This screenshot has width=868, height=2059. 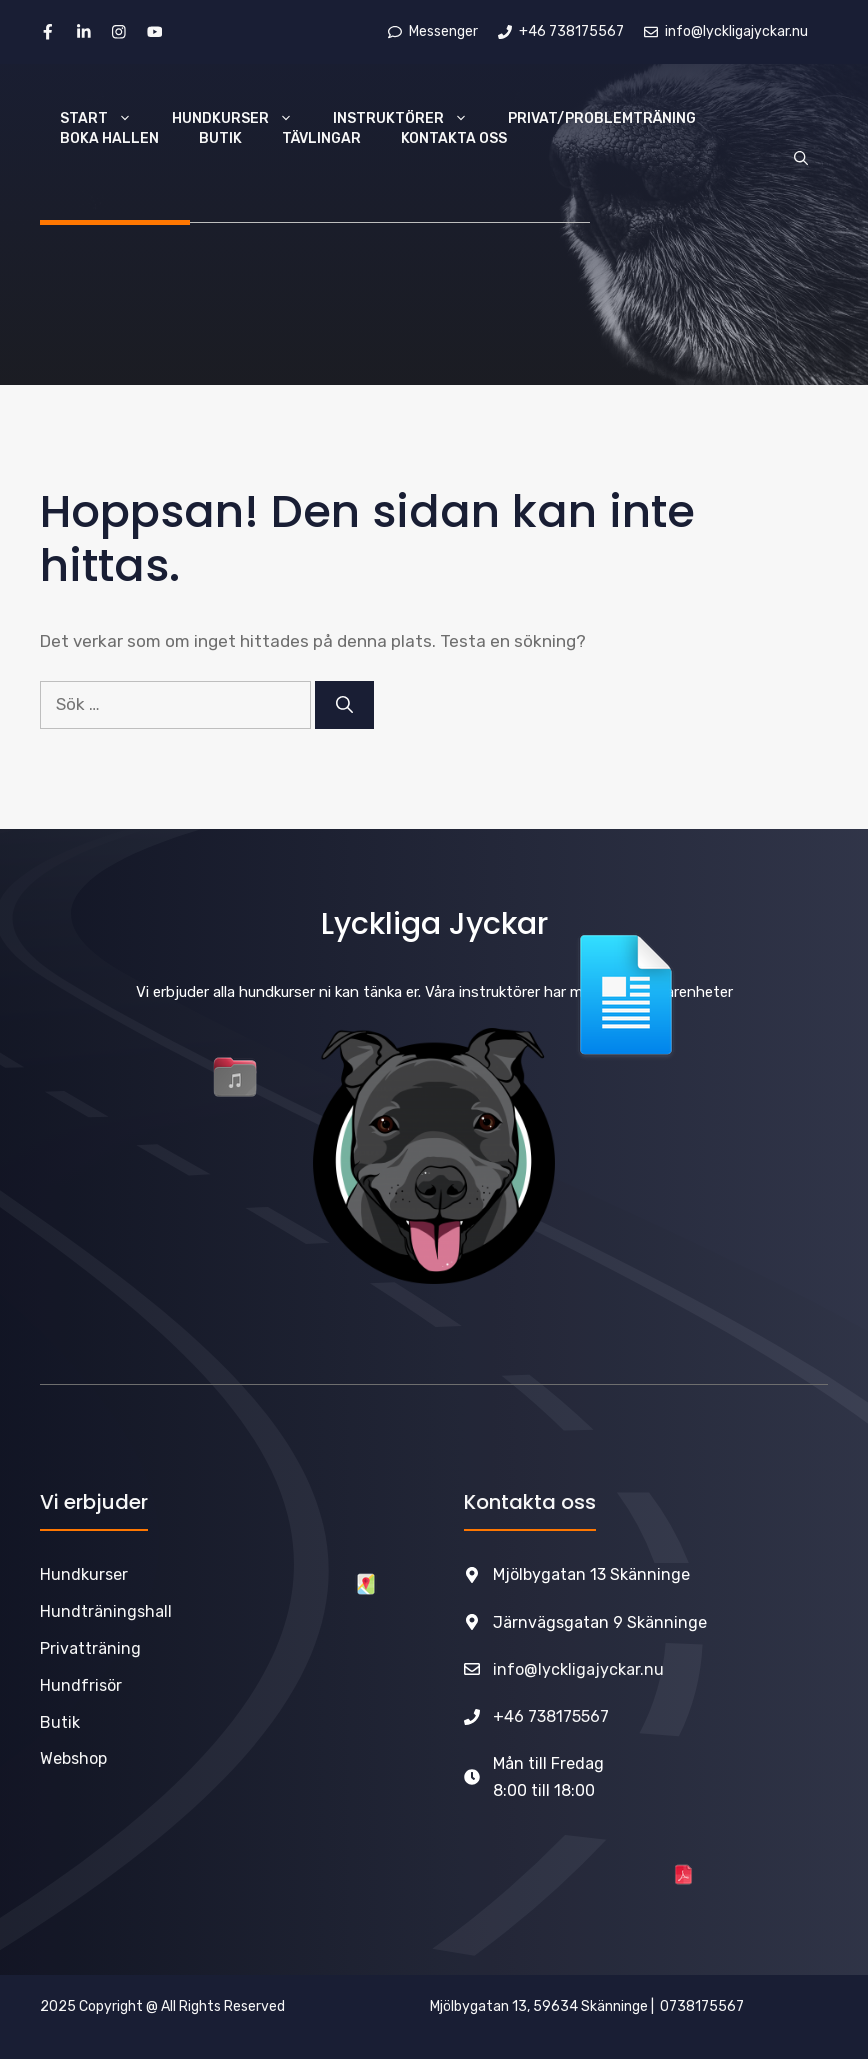 What do you see at coordinates (235, 1077) in the screenshot?
I see `open your music folder` at bounding box center [235, 1077].